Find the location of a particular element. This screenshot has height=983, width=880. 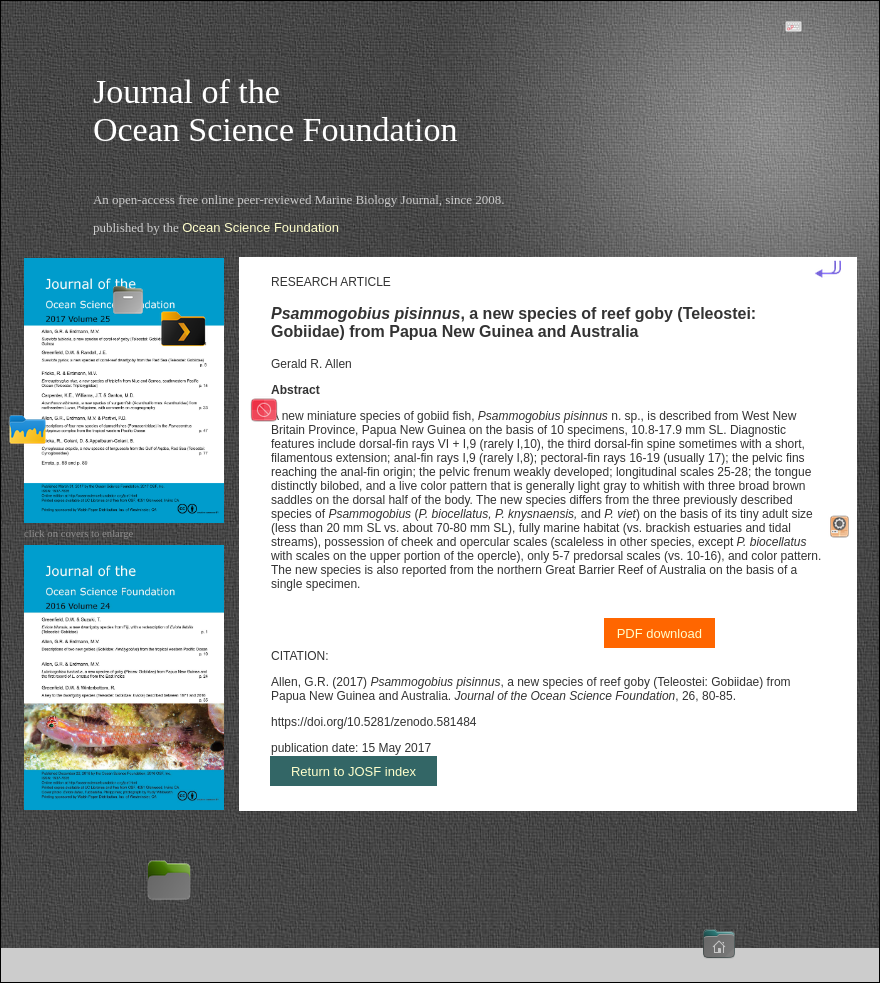

open folder to view contents is located at coordinates (27, 430).